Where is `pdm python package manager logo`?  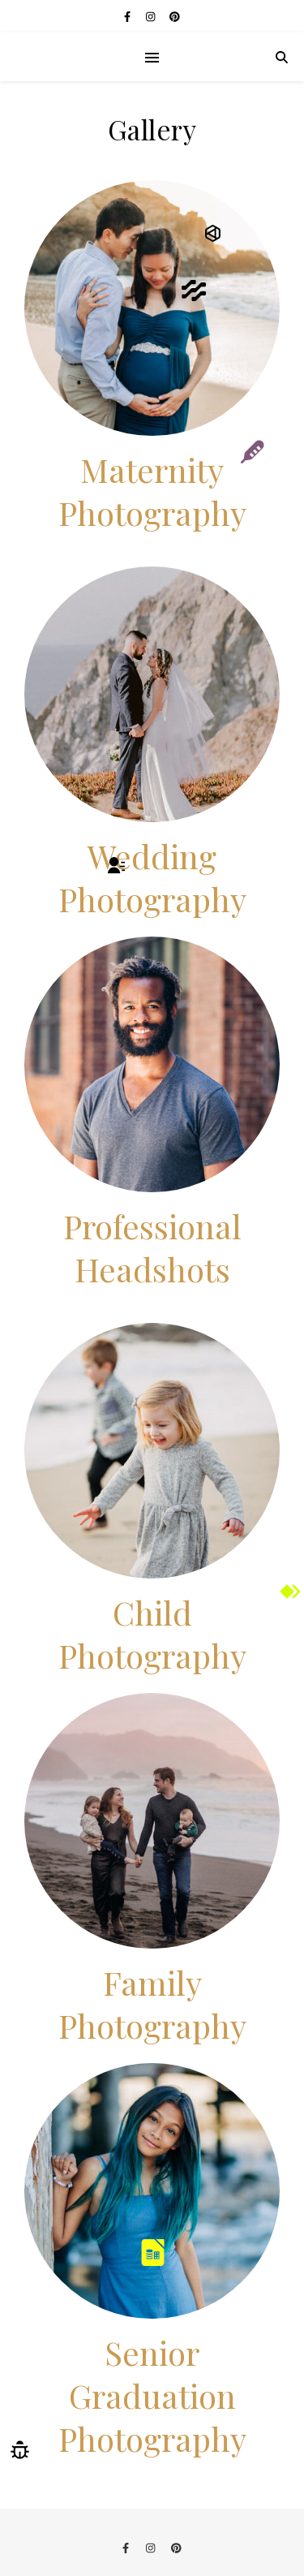 pdm python package manager logo is located at coordinates (212, 233).